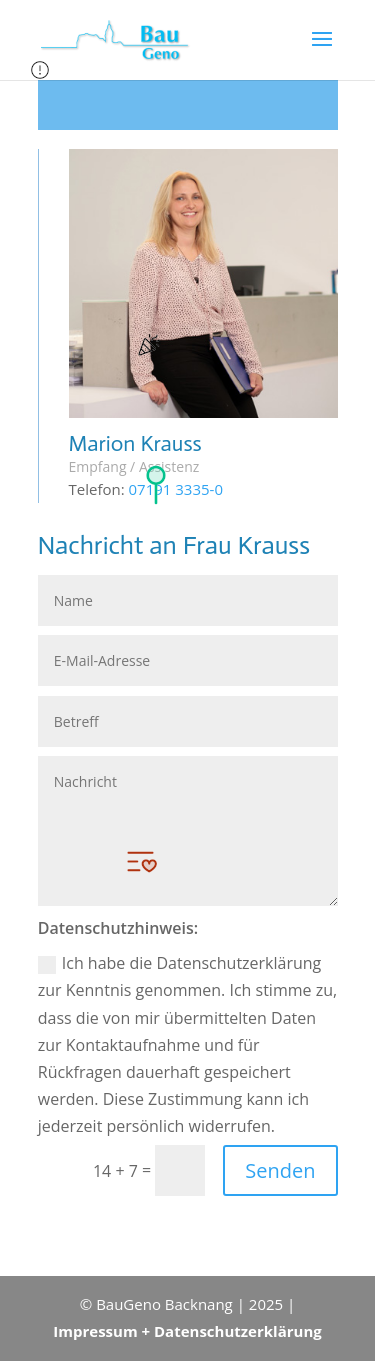  I want to click on celebrate a completed milestone or achievement, so click(148, 346).